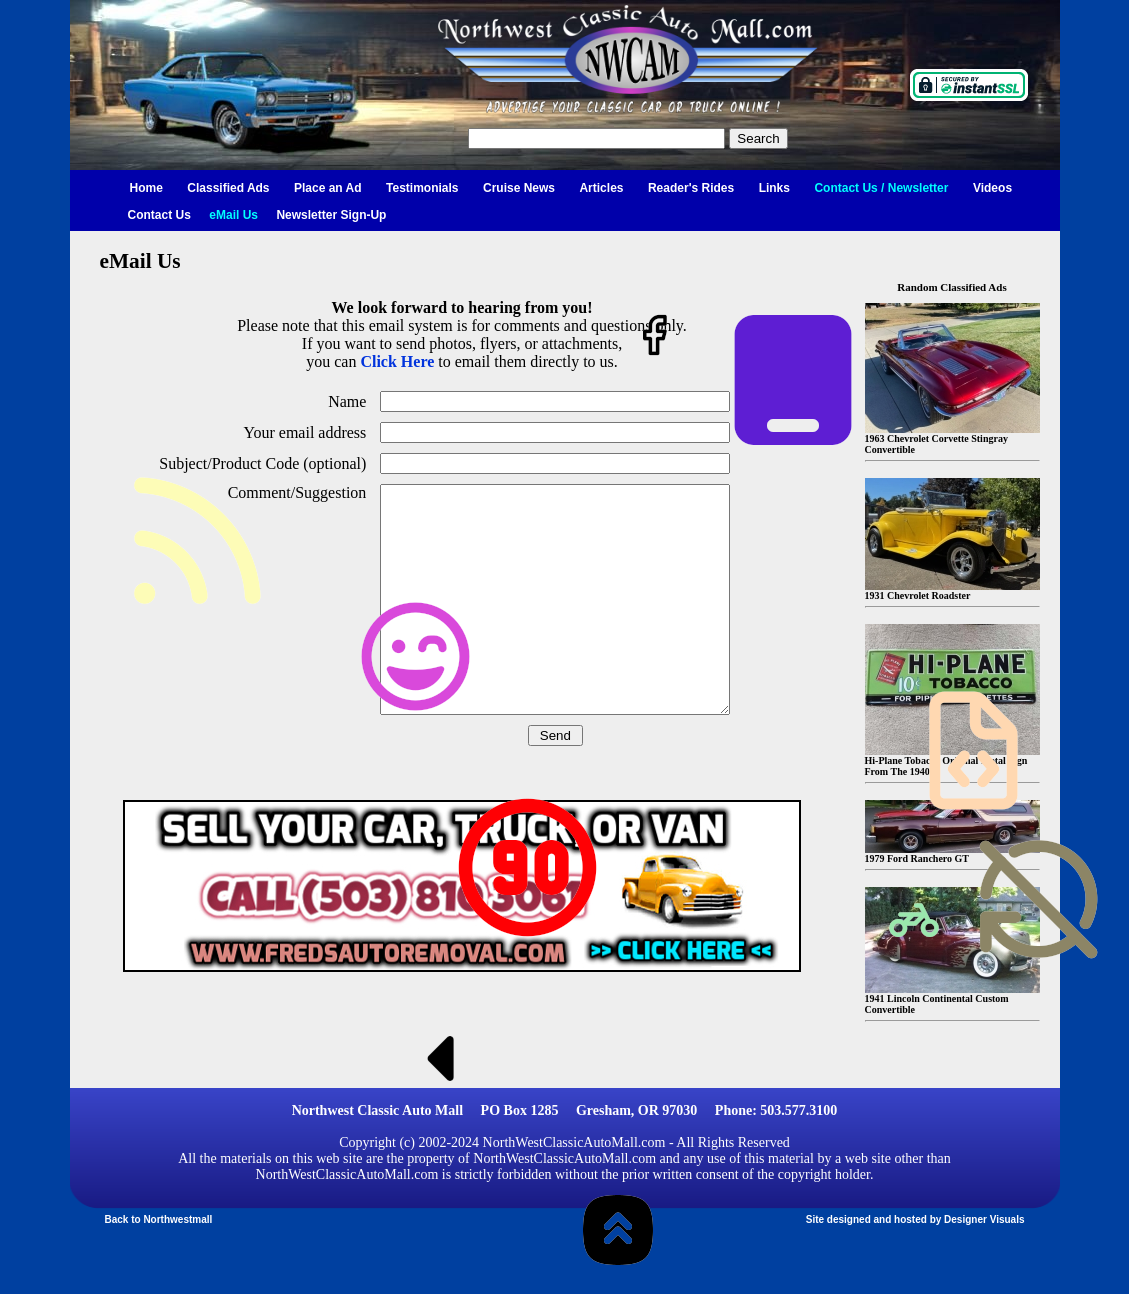 This screenshot has height=1294, width=1129. I want to click on open Facebook app, so click(654, 335).